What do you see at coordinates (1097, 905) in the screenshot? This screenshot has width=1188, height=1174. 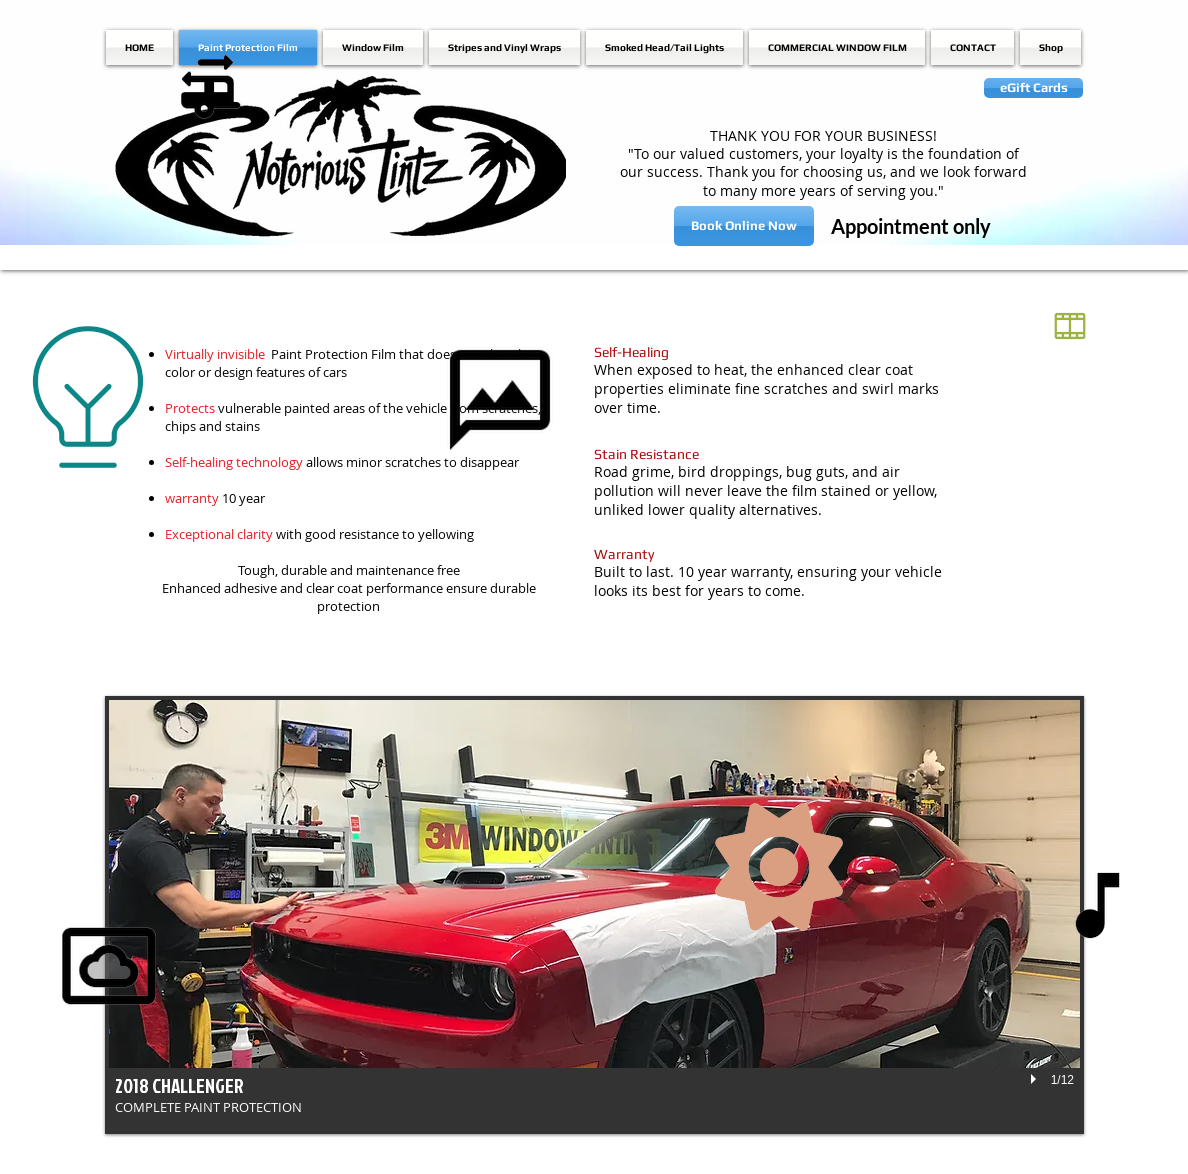 I see `play or access audio content` at bounding box center [1097, 905].